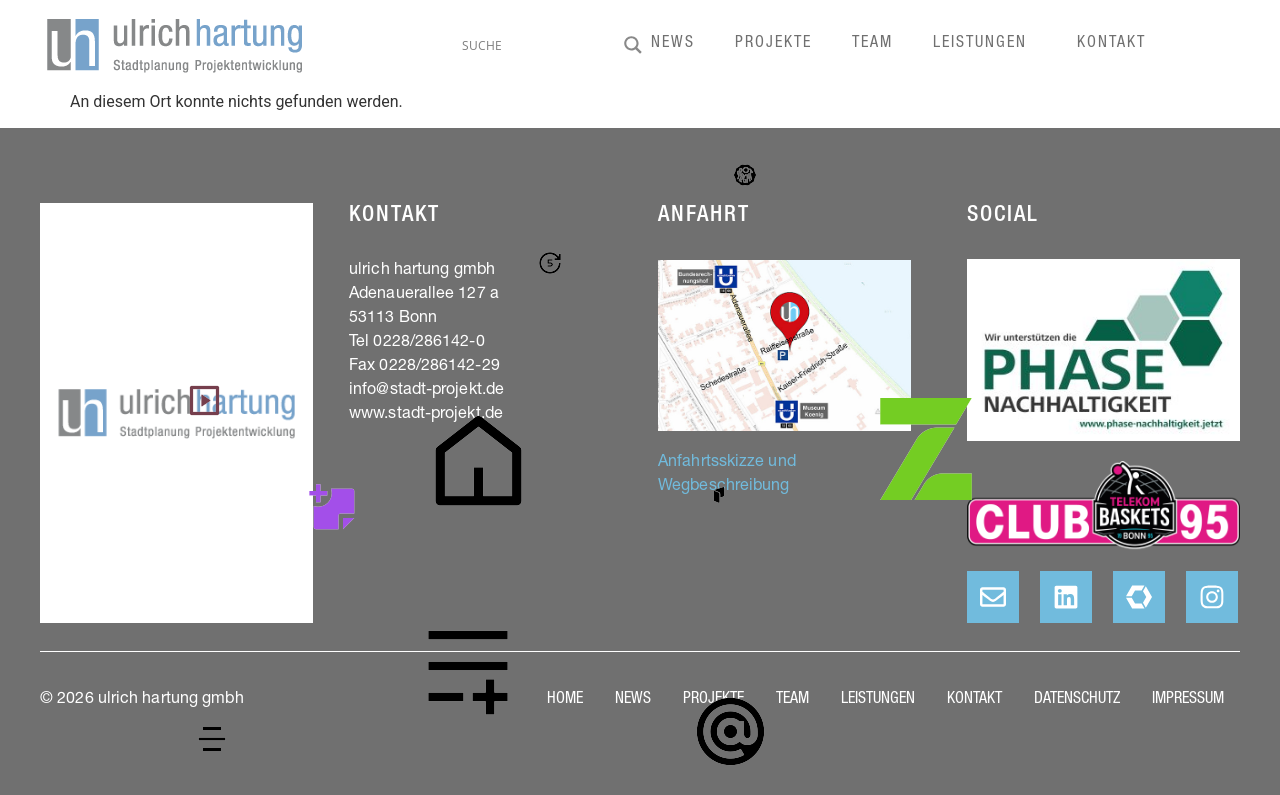  I want to click on spotlight app logo, so click(745, 175).